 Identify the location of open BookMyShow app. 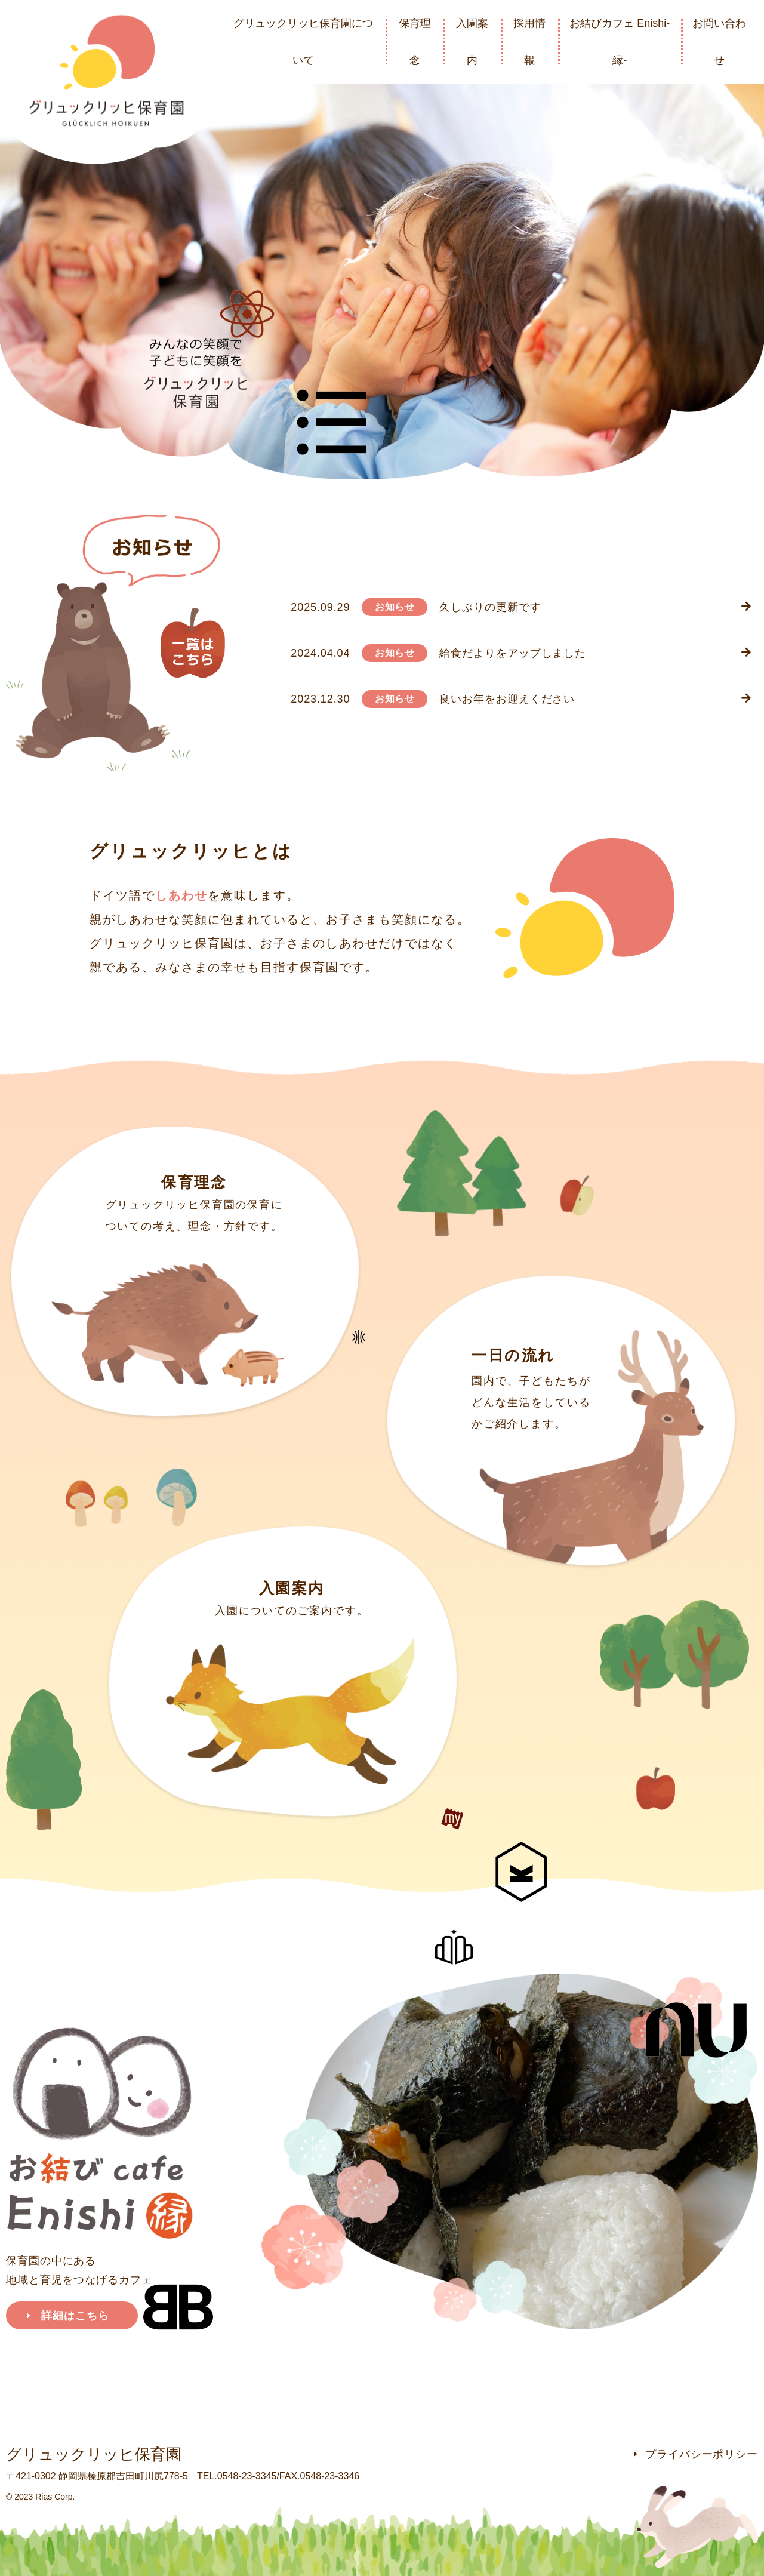
(452, 1818).